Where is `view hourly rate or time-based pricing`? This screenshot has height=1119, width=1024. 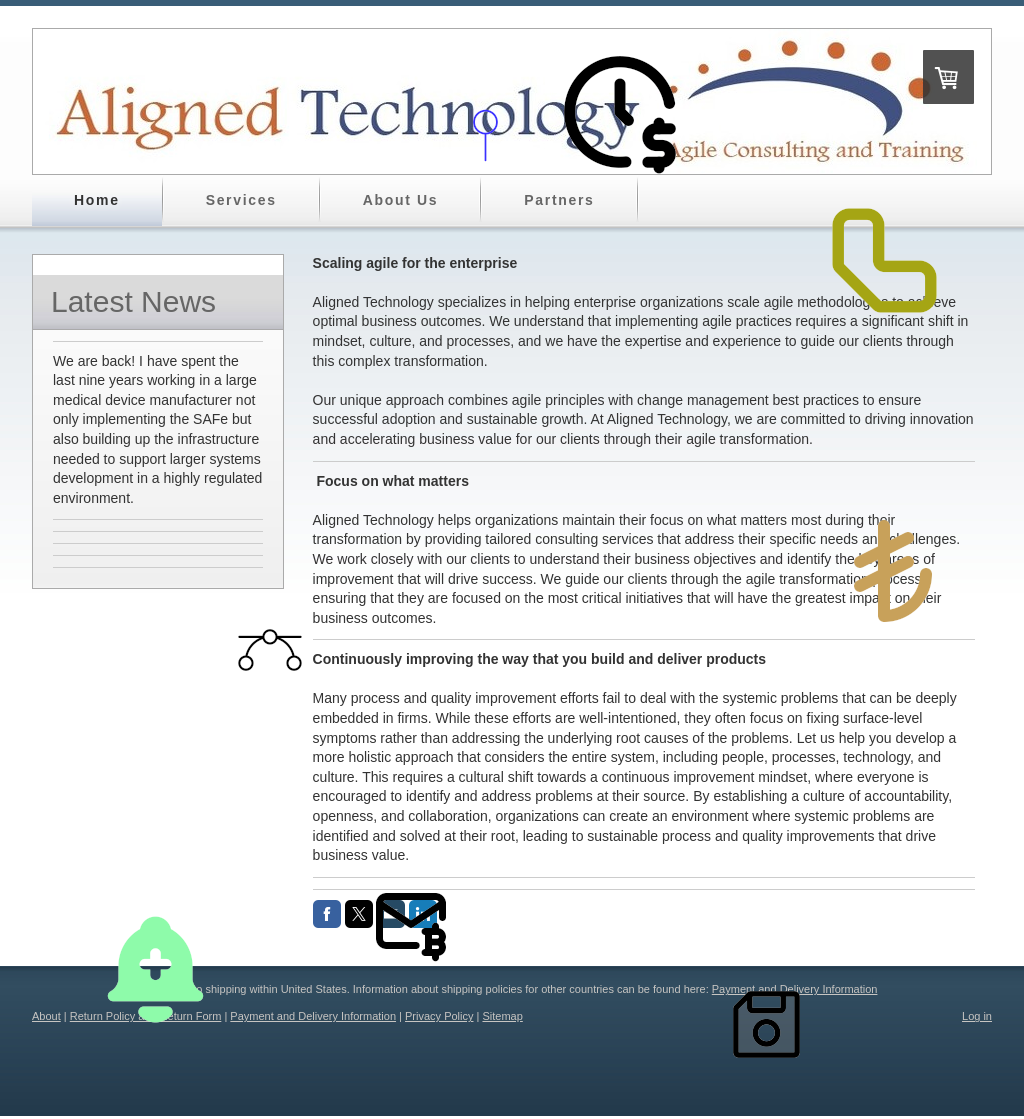 view hourly rate or time-based pricing is located at coordinates (620, 112).